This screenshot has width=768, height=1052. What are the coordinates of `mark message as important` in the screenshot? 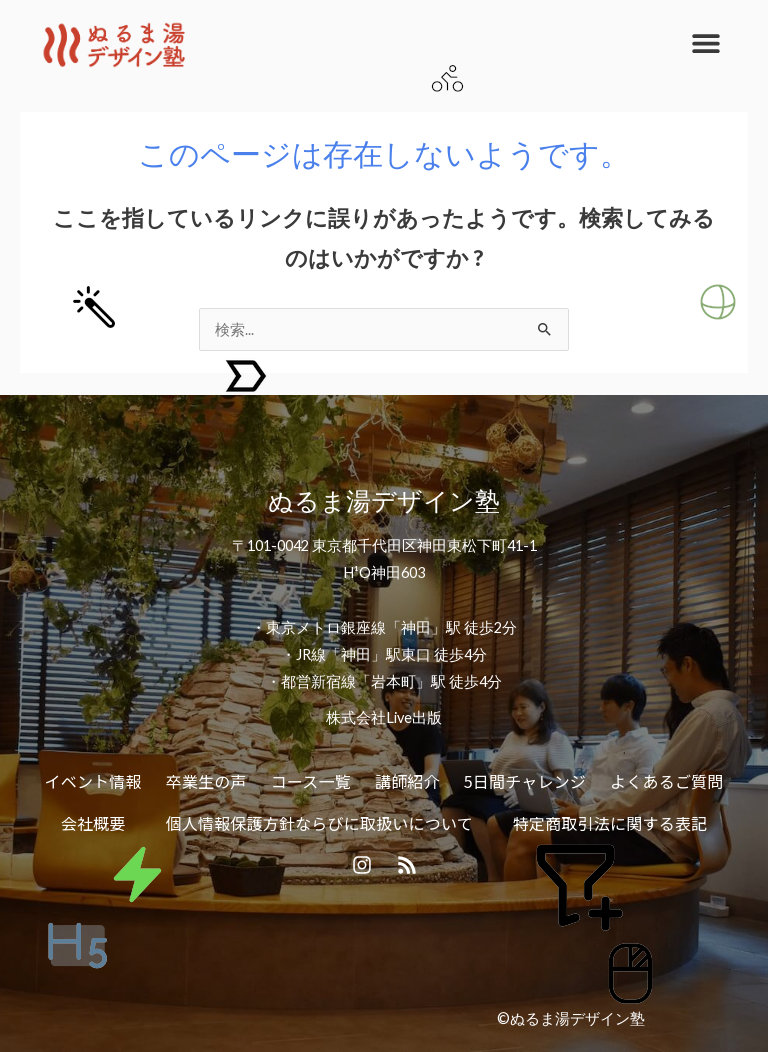 It's located at (246, 376).